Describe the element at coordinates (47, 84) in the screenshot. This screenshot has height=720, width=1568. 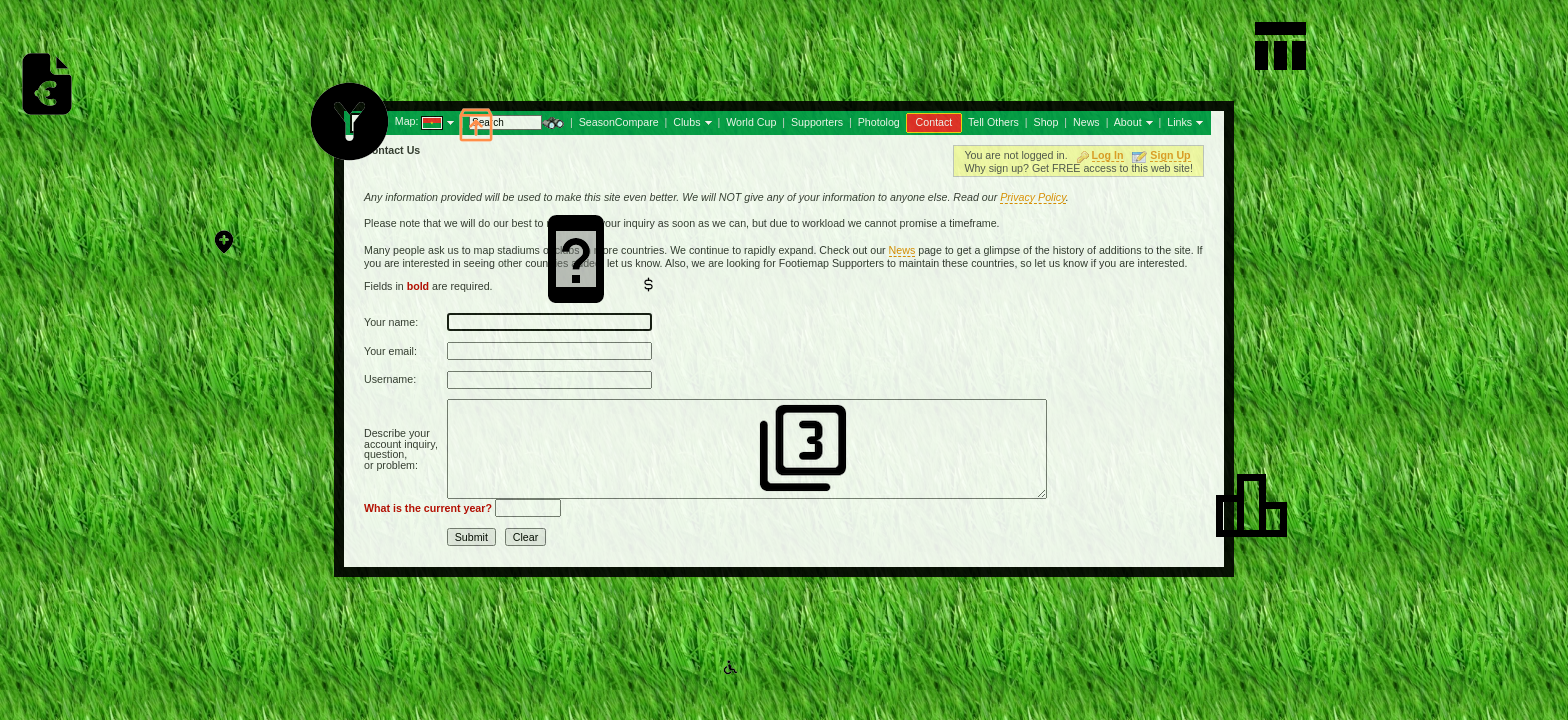
I see `view euro currency document` at that location.